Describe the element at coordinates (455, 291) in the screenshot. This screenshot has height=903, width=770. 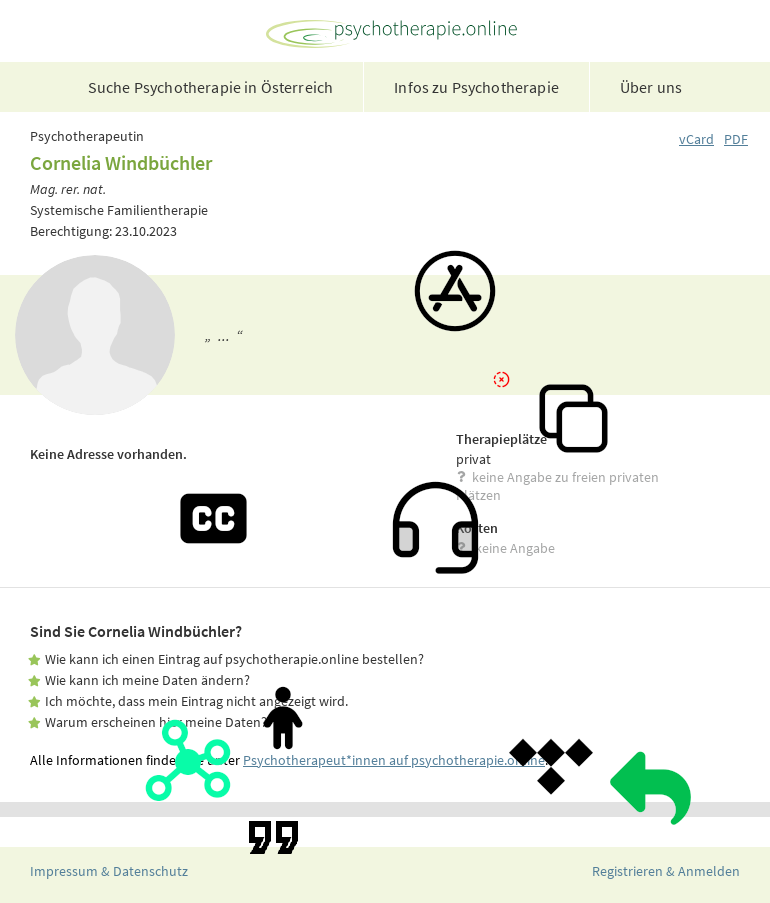
I see `open the Apple App Store` at that location.